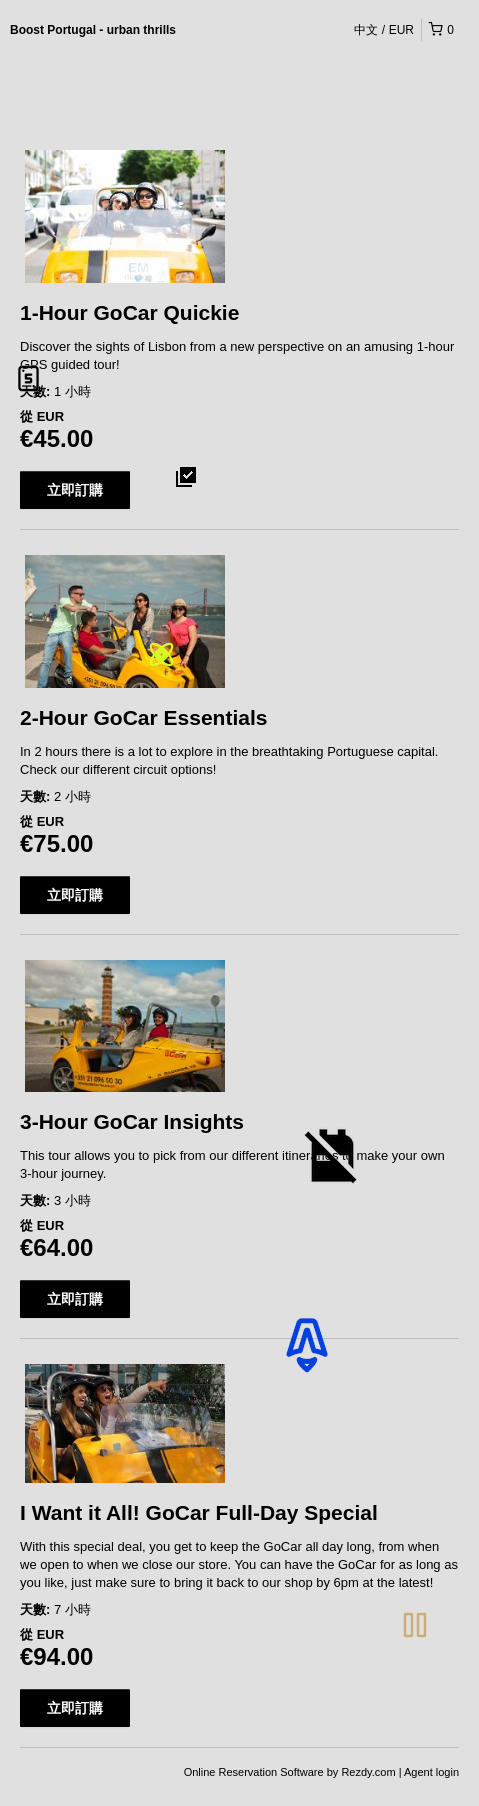 Image resolution: width=479 pixels, height=1806 pixels. What do you see at coordinates (415, 1625) in the screenshot?
I see `pause media playback` at bounding box center [415, 1625].